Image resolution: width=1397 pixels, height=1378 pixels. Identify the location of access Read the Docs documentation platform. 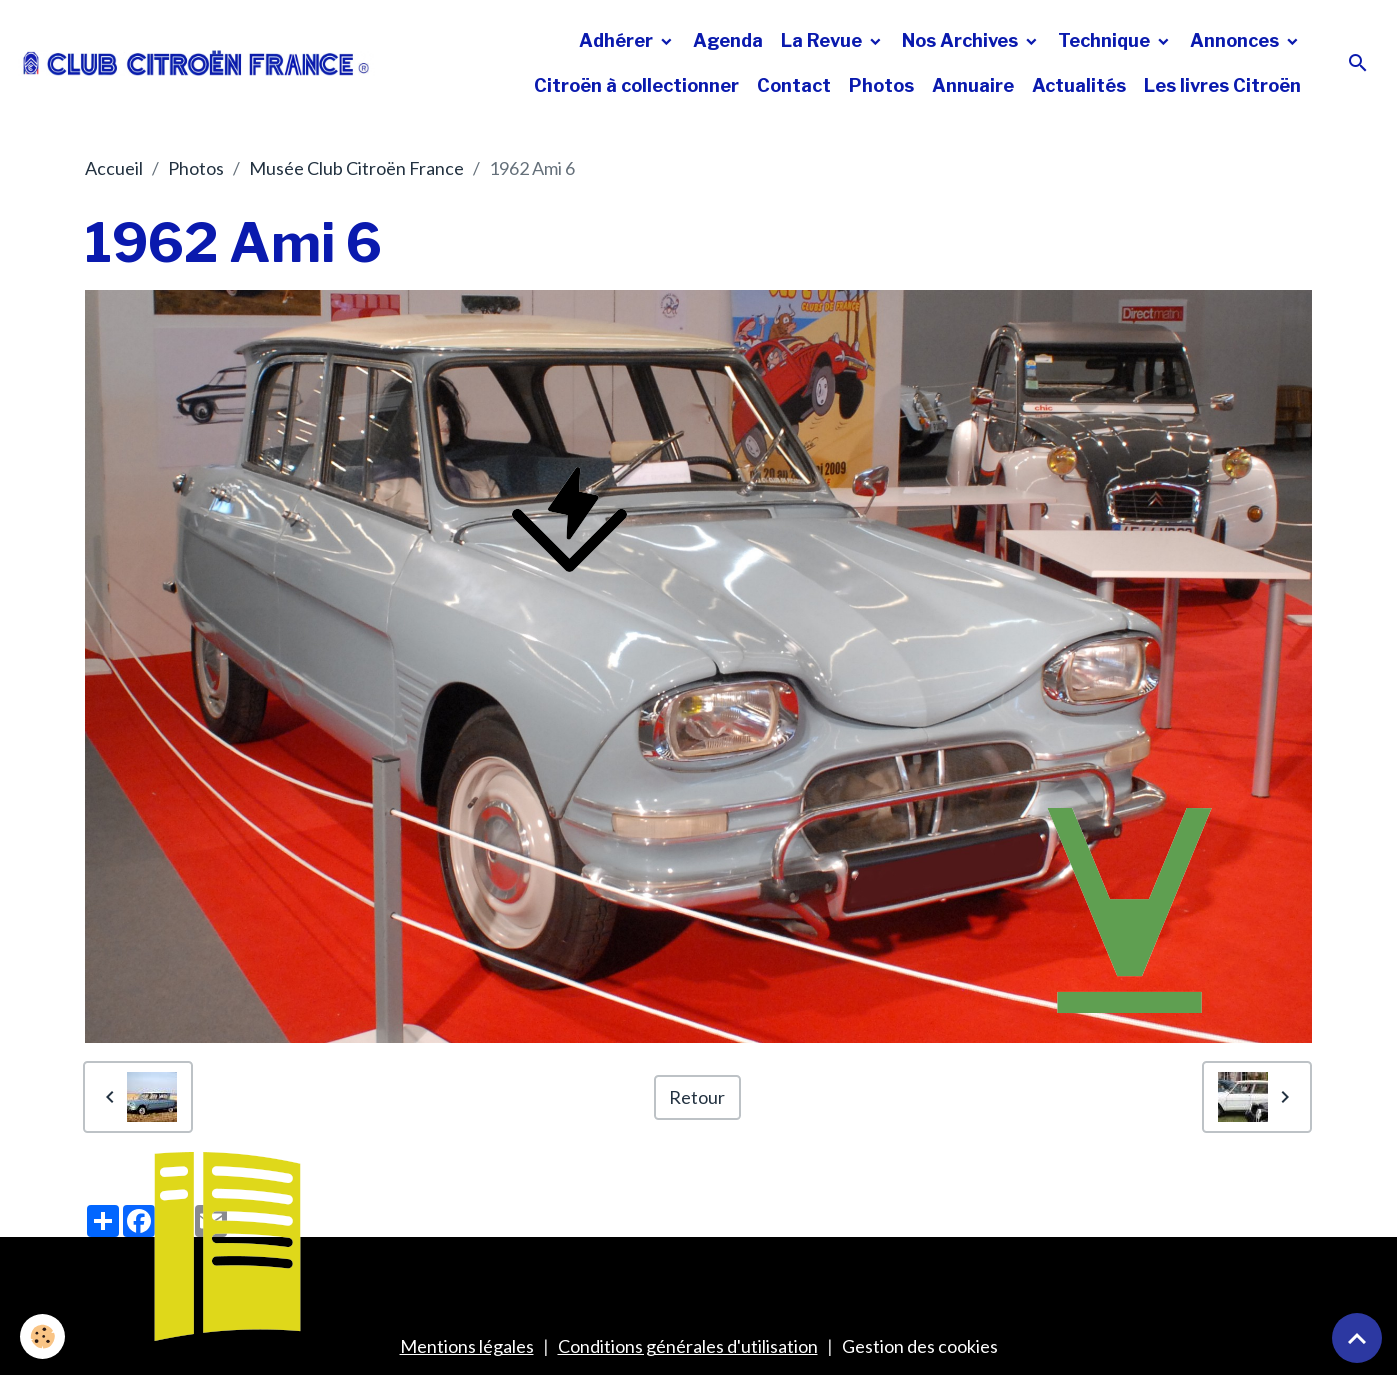
(227, 1246).